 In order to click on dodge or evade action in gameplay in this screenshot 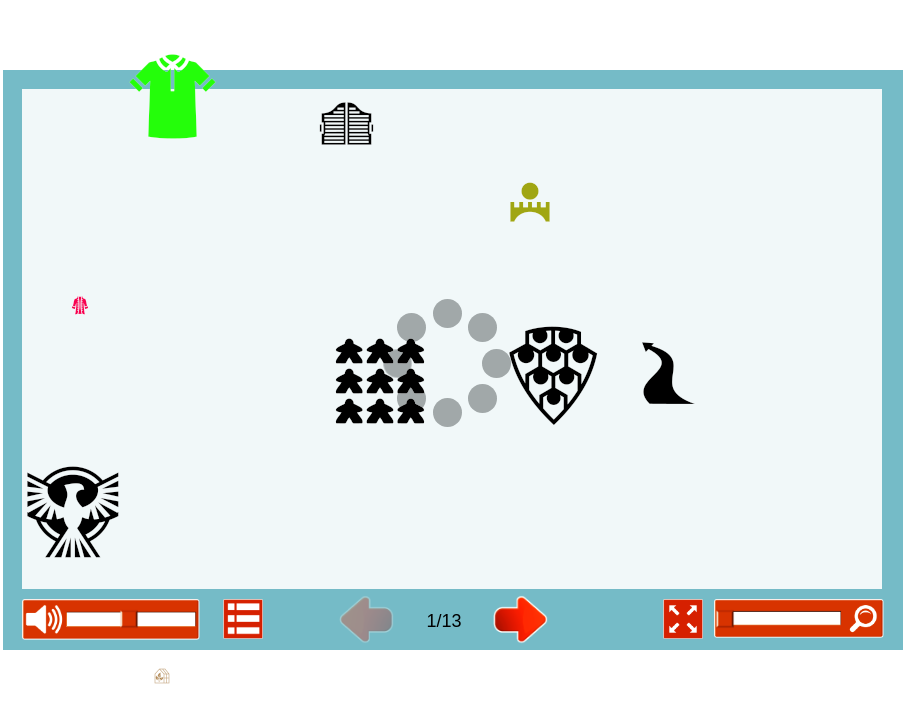, I will do `click(666, 373)`.